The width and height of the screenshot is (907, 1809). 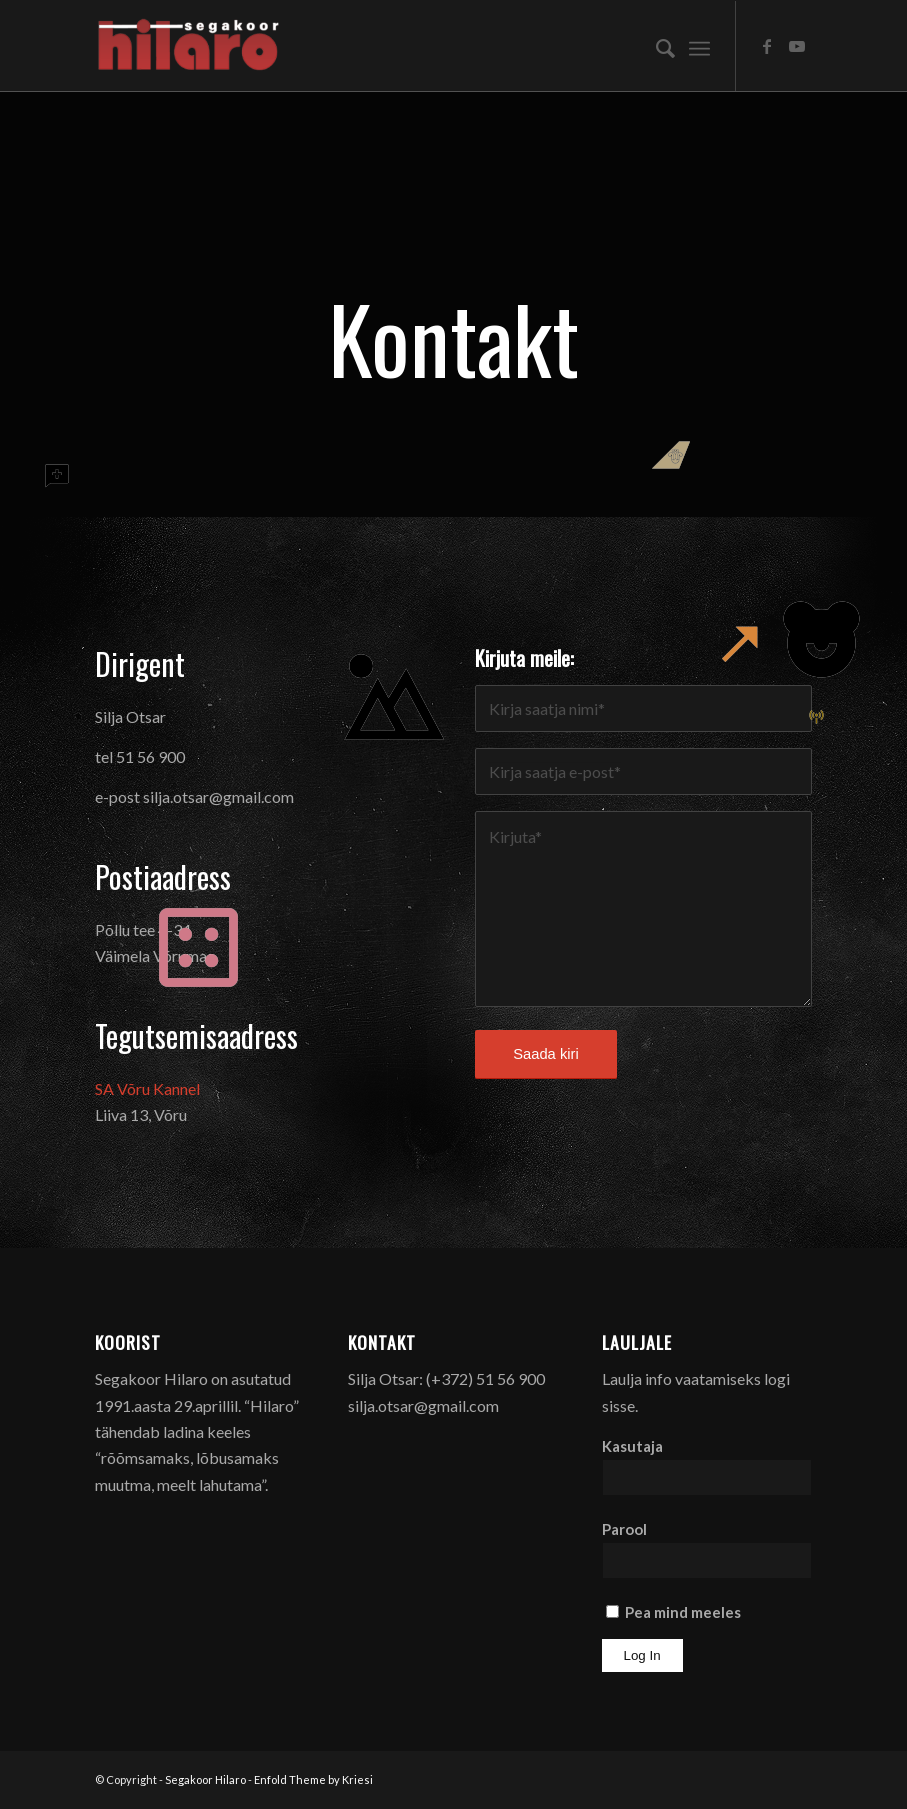 I want to click on start a new chat conversation, so click(x=57, y=475).